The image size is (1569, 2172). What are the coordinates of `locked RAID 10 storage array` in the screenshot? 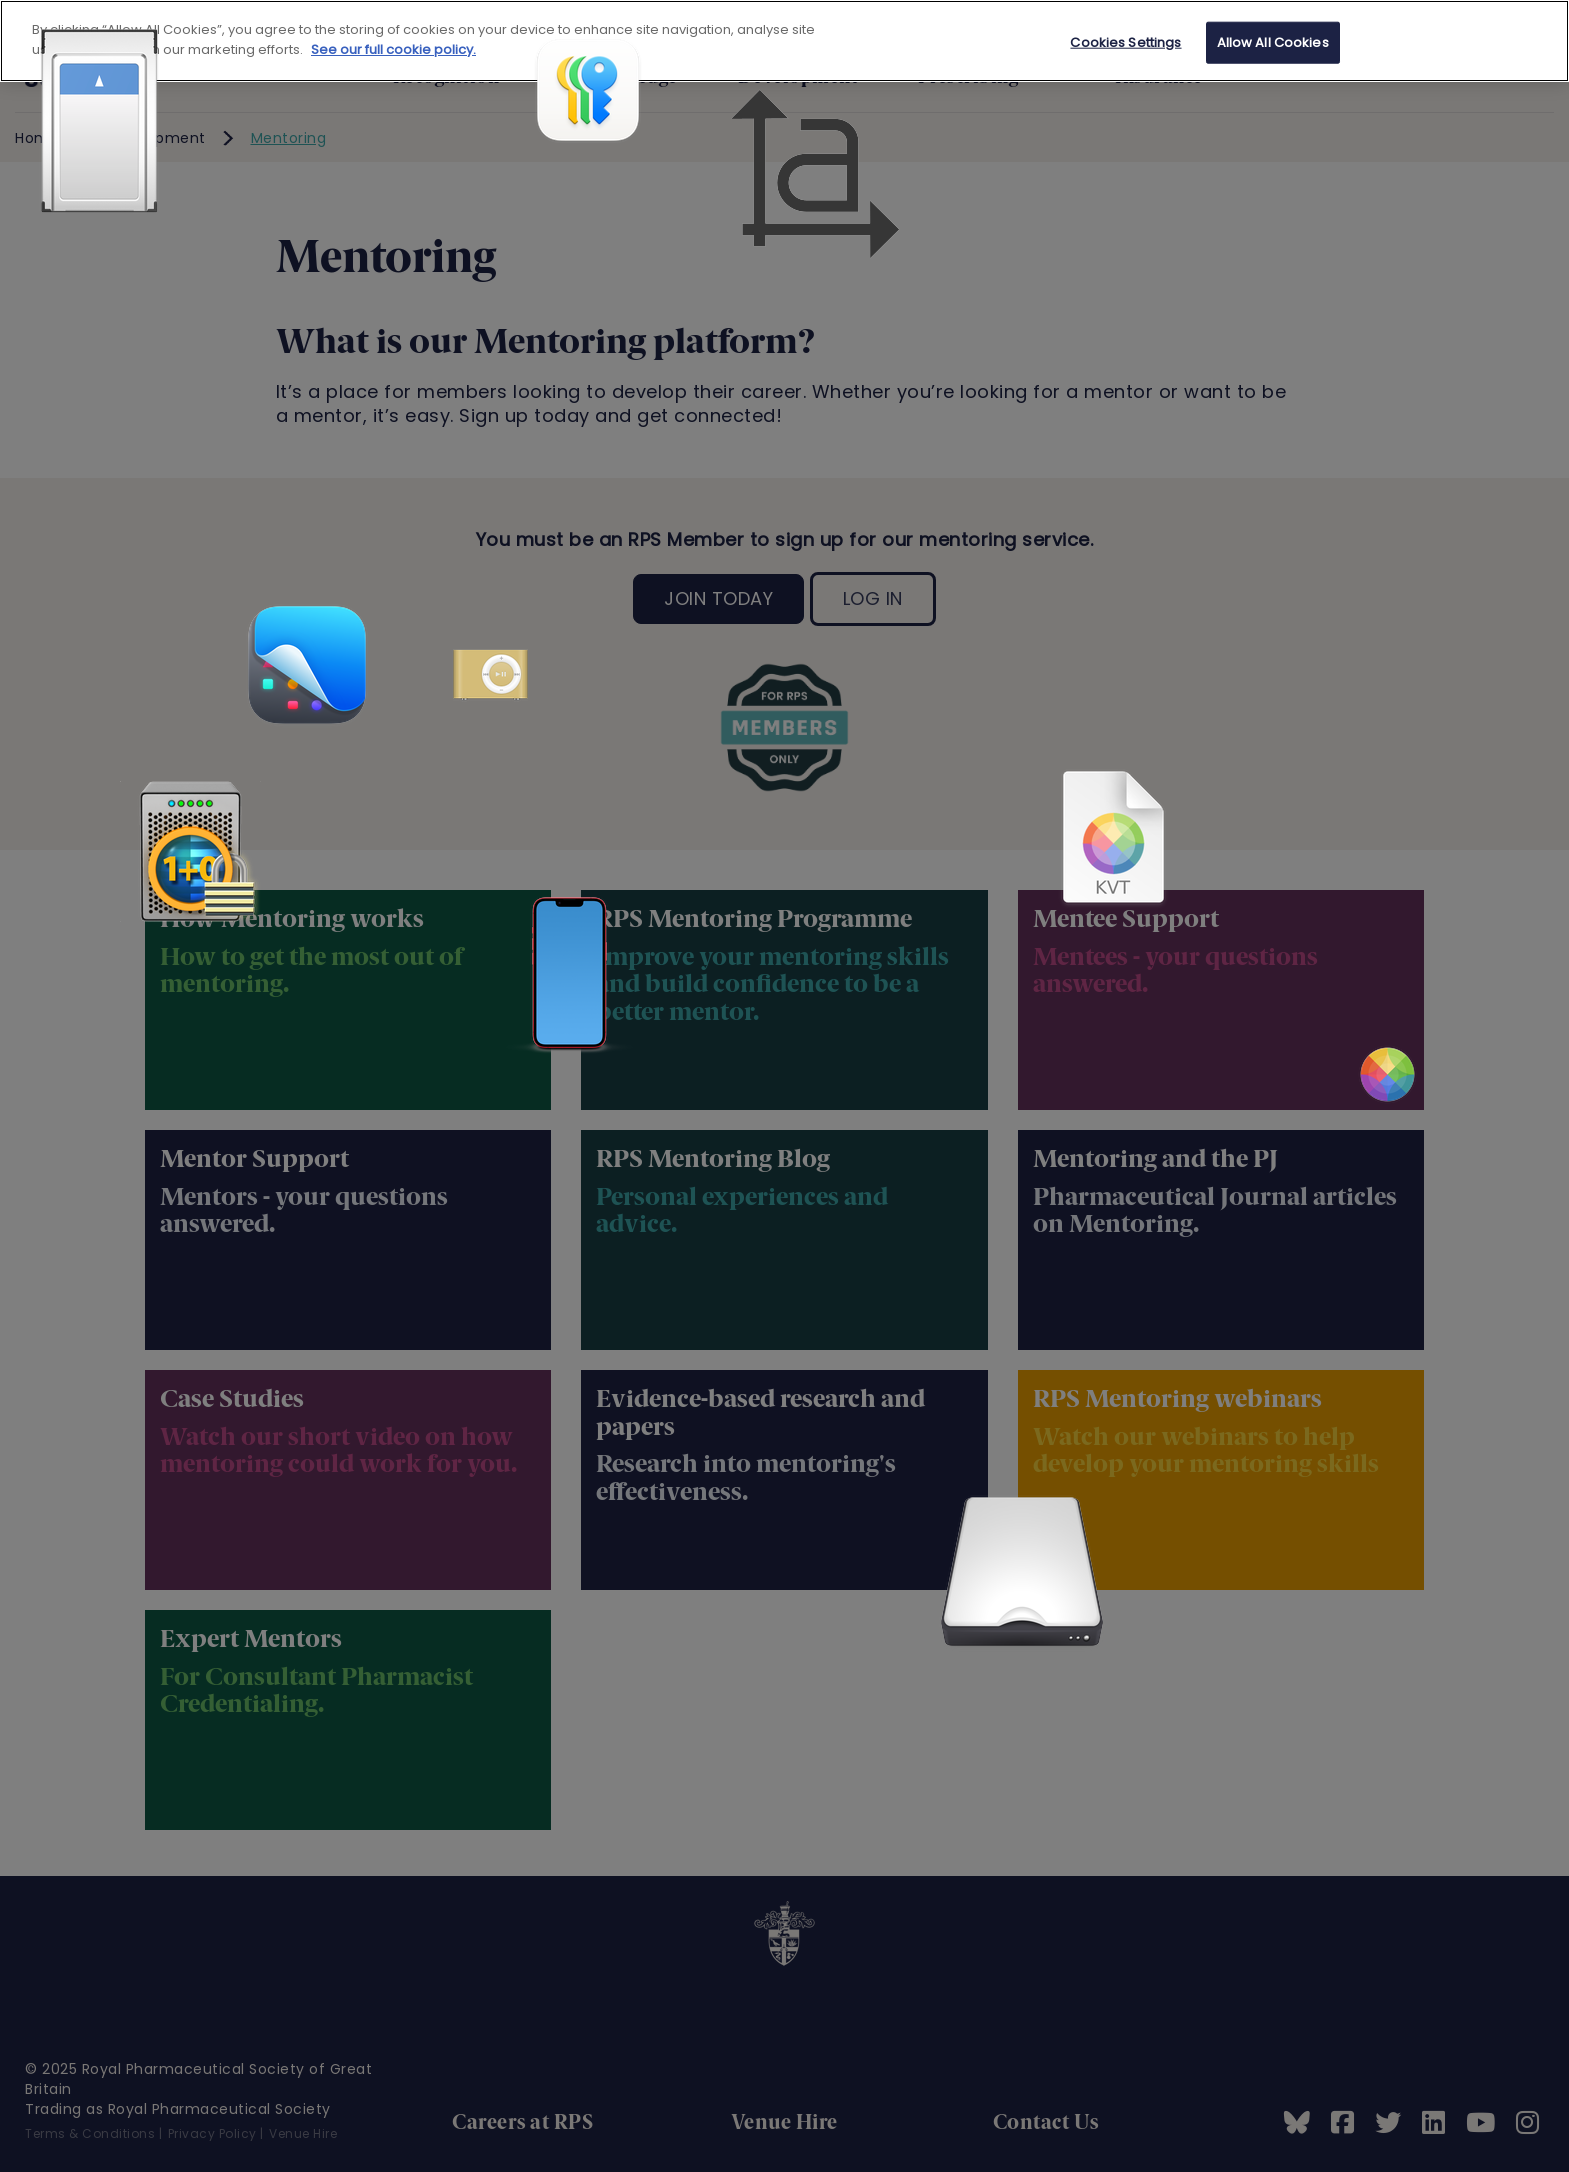 It's located at (190, 851).